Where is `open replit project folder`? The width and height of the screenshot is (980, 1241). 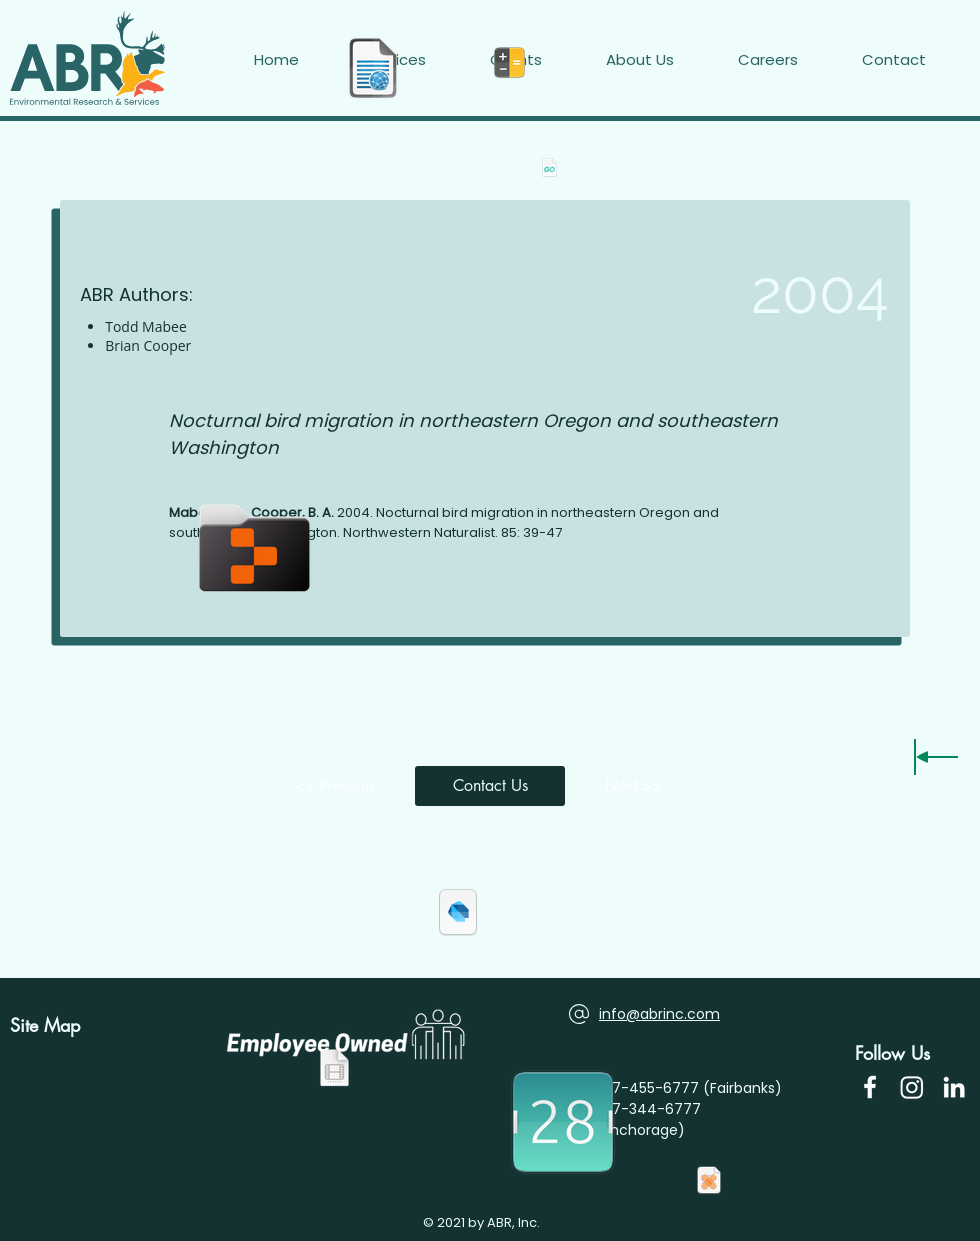 open replit project folder is located at coordinates (254, 551).